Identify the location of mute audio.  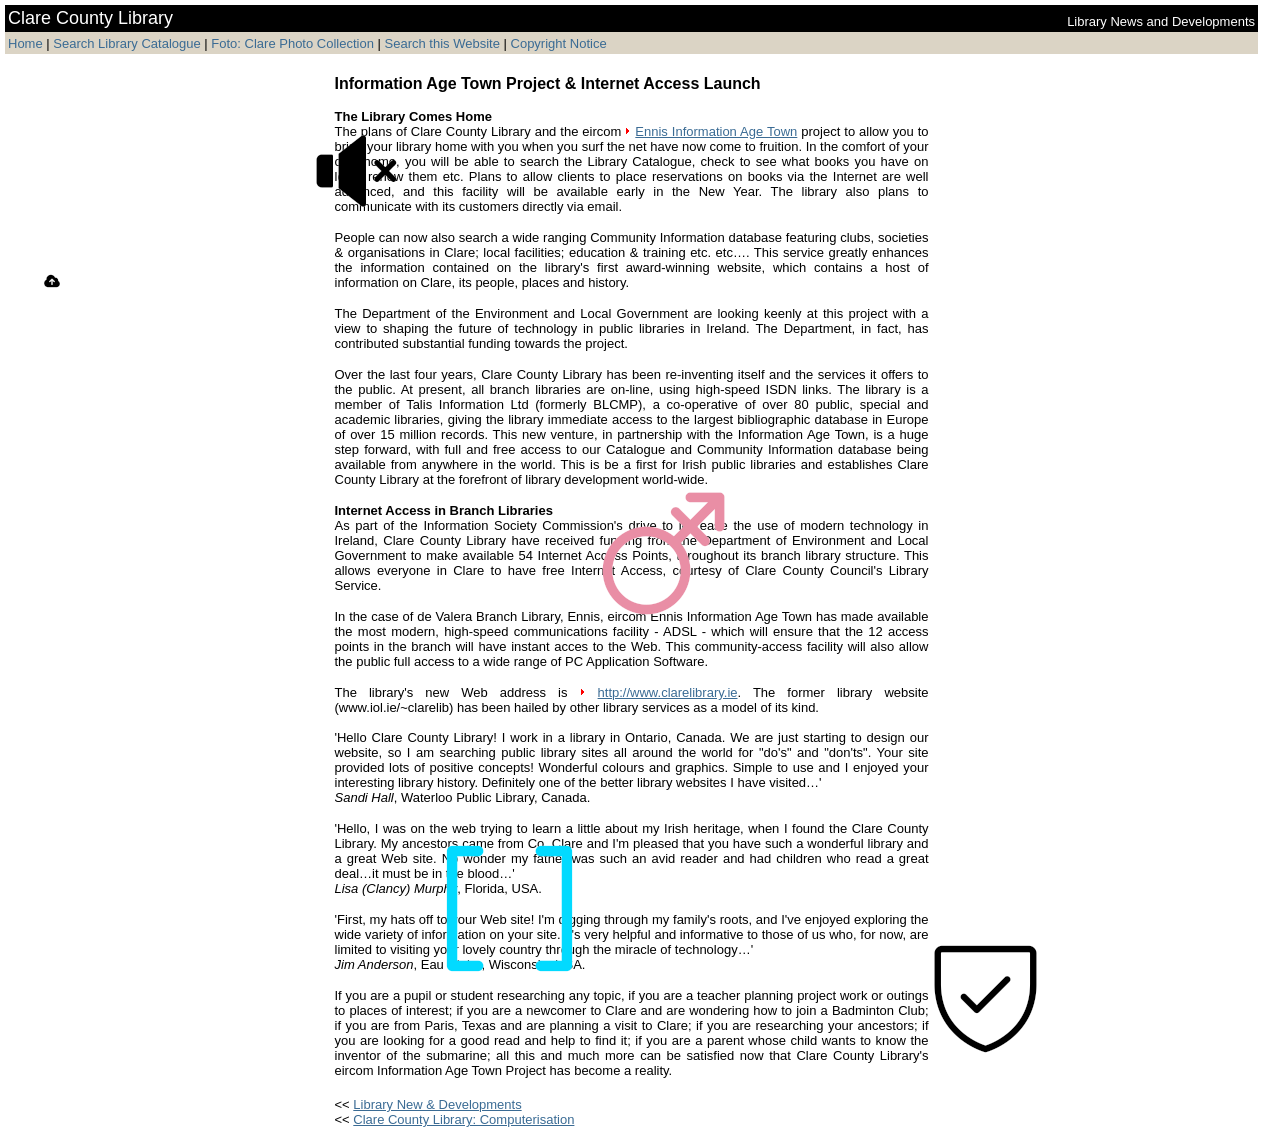
(355, 171).